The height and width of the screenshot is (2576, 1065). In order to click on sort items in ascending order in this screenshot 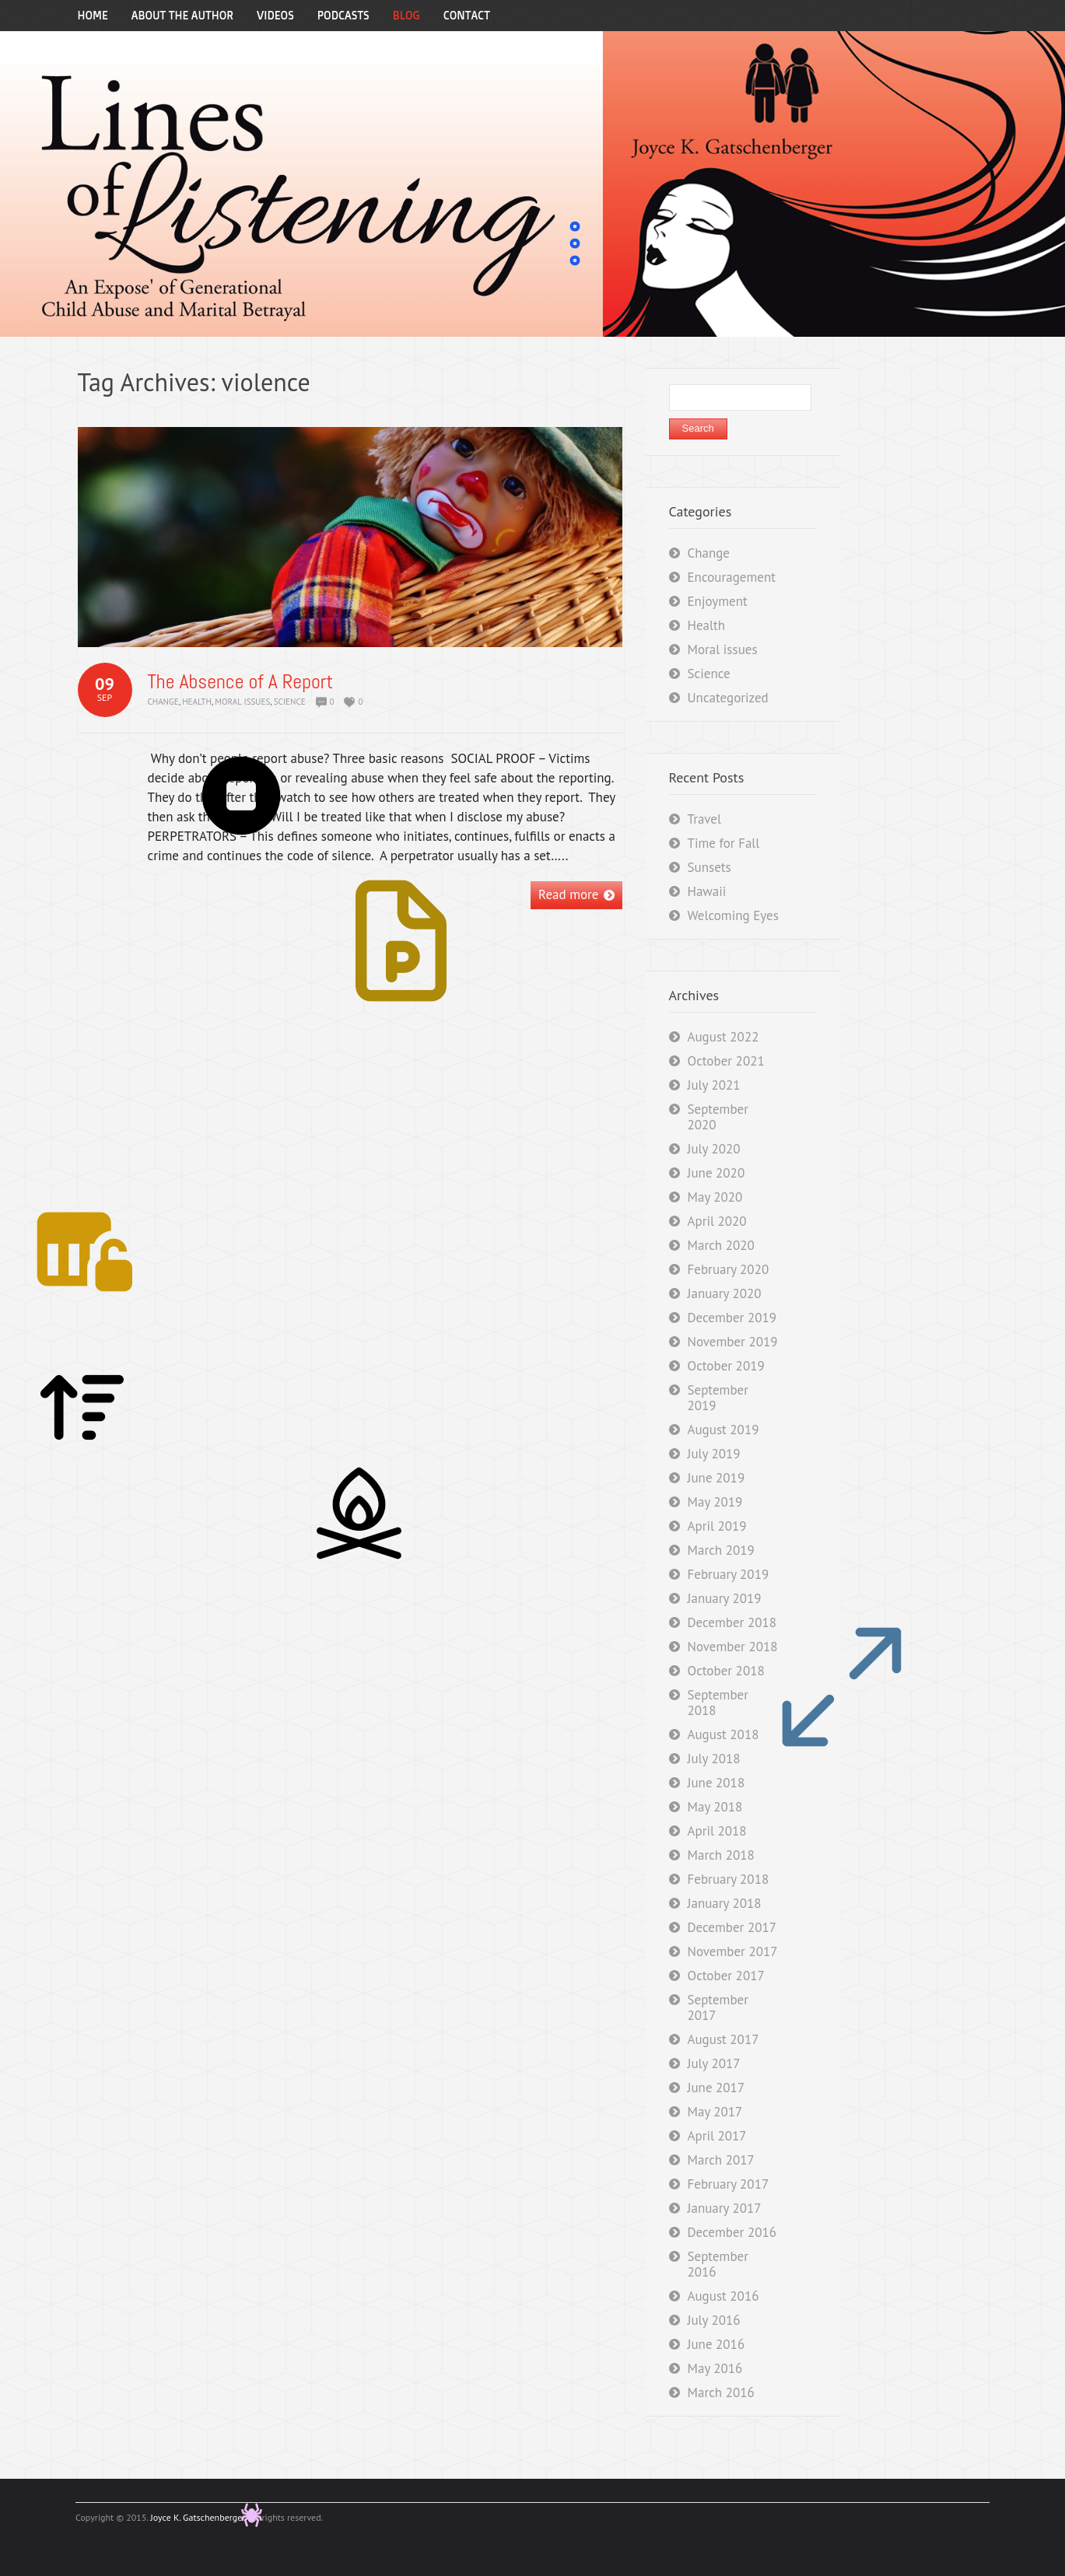, I will do `click(82, 1407)`.